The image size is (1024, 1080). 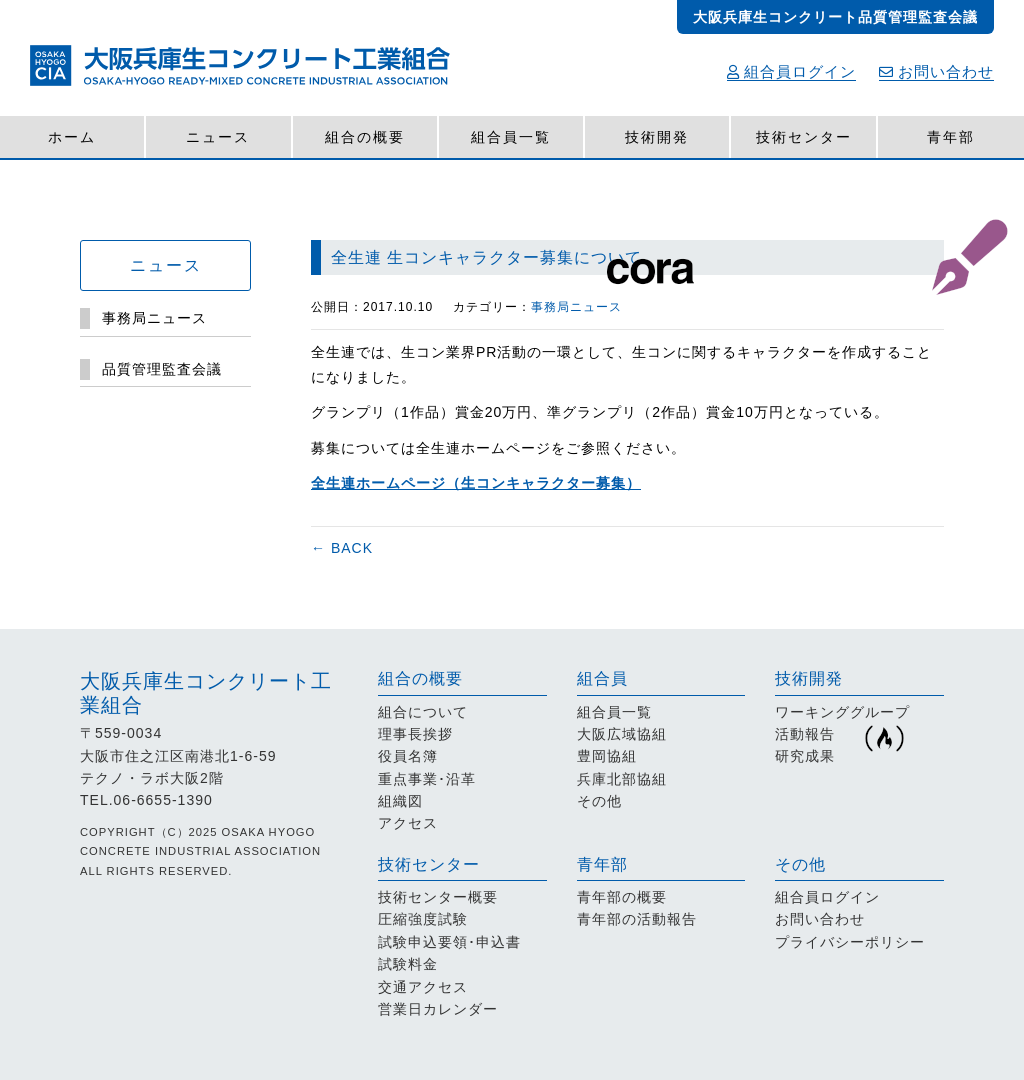 What do you see at coordinates (969, 257) in the screenshot?
I see `compose or write new content` at bounding box center [969, 257].